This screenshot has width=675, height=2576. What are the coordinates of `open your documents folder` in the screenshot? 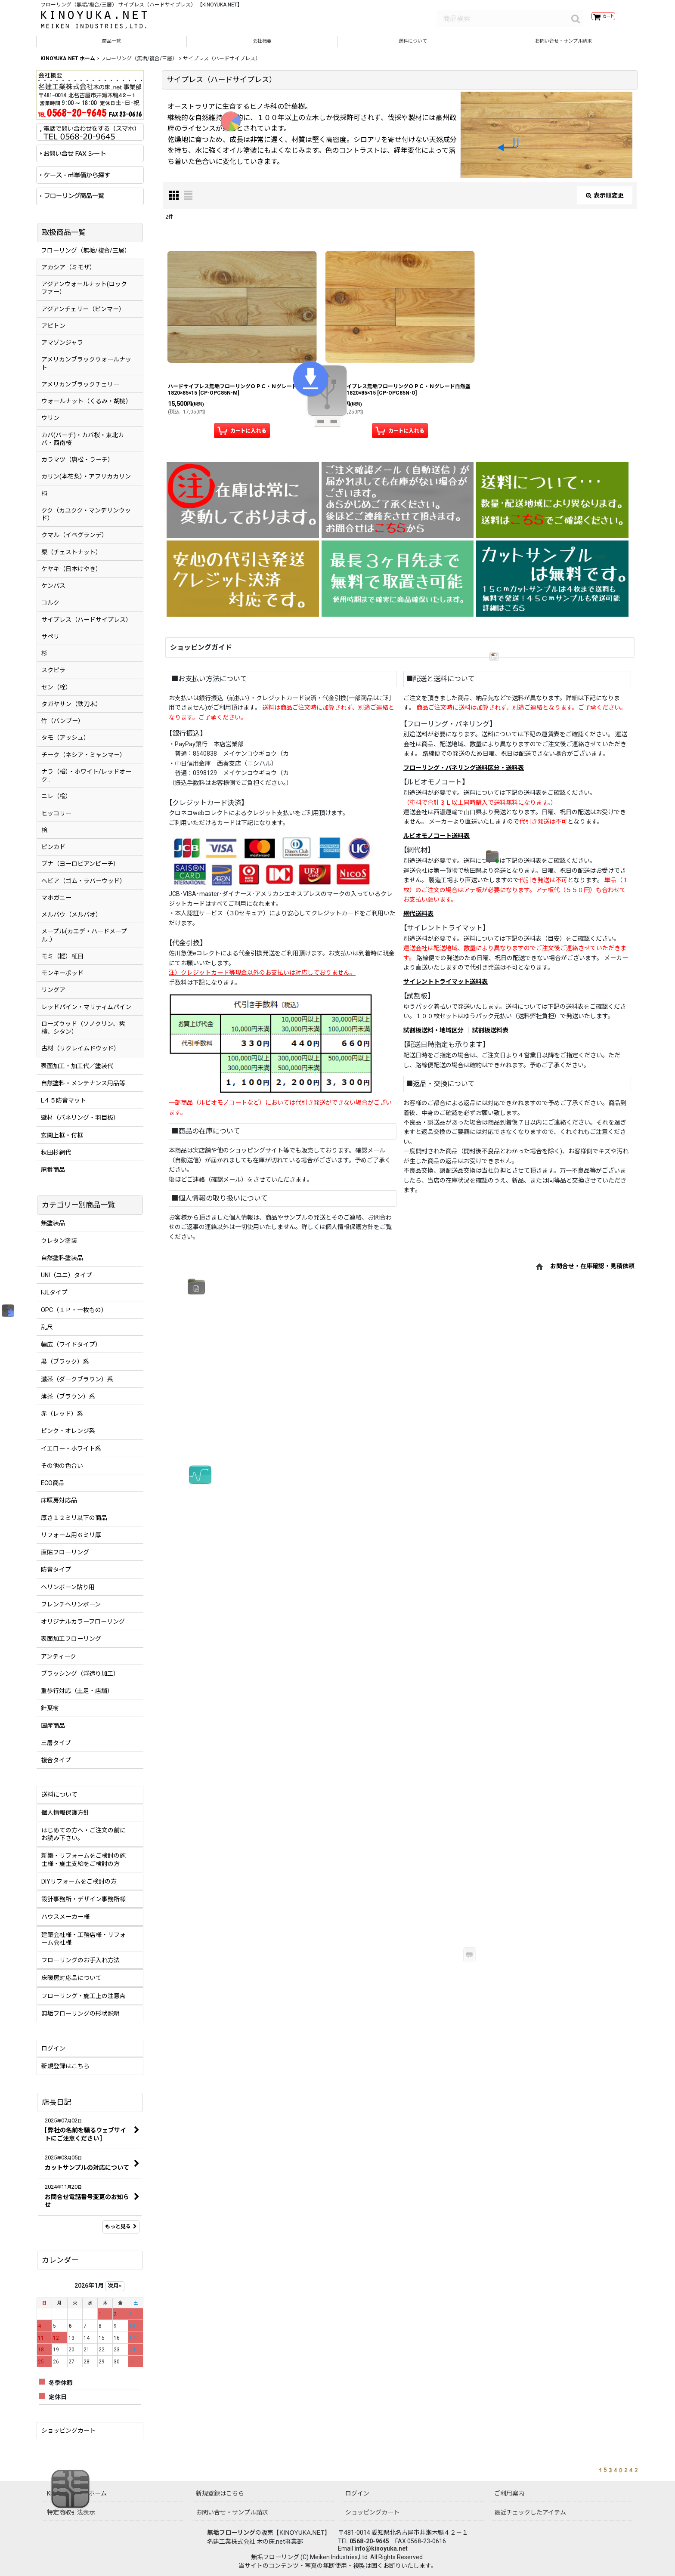 It's located at (196, 1286).